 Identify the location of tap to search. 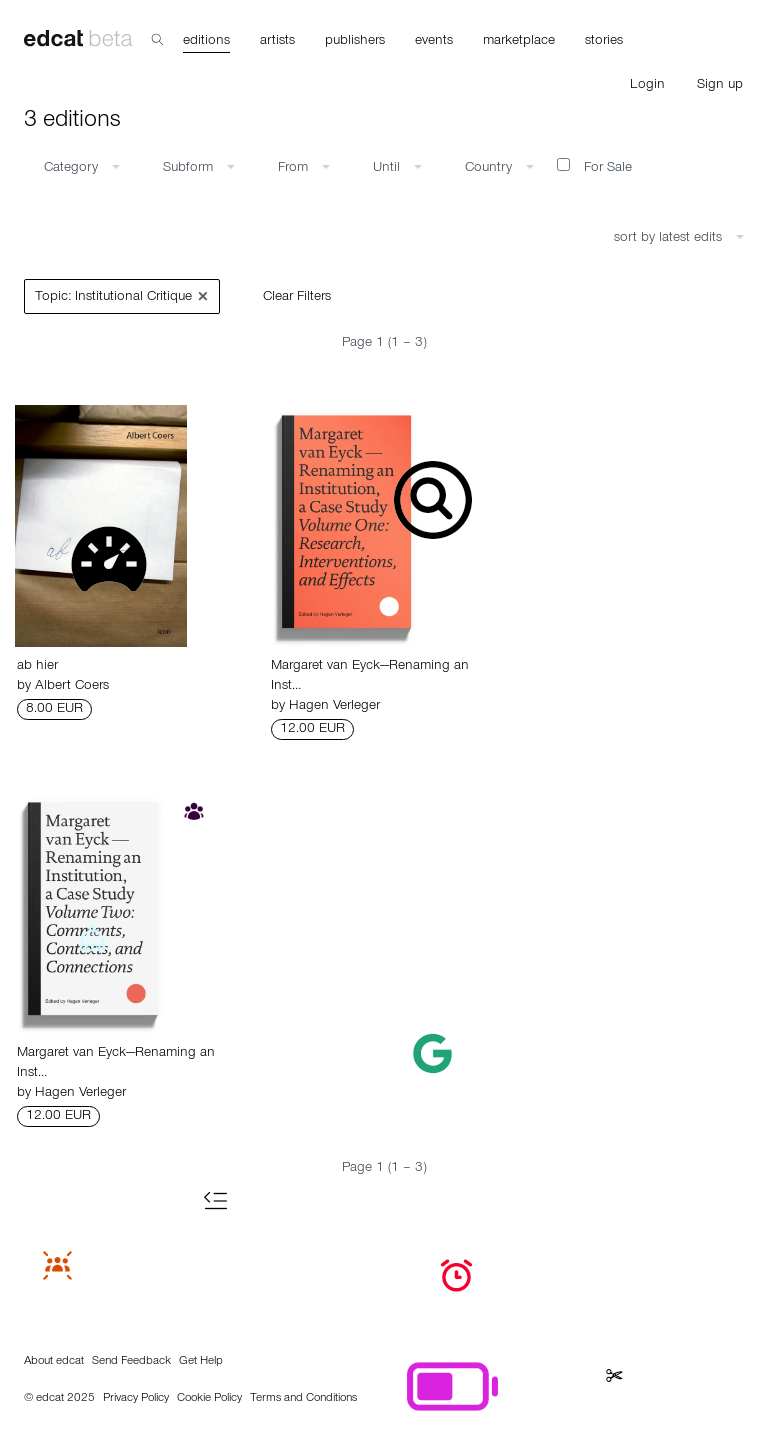
(433, 500).